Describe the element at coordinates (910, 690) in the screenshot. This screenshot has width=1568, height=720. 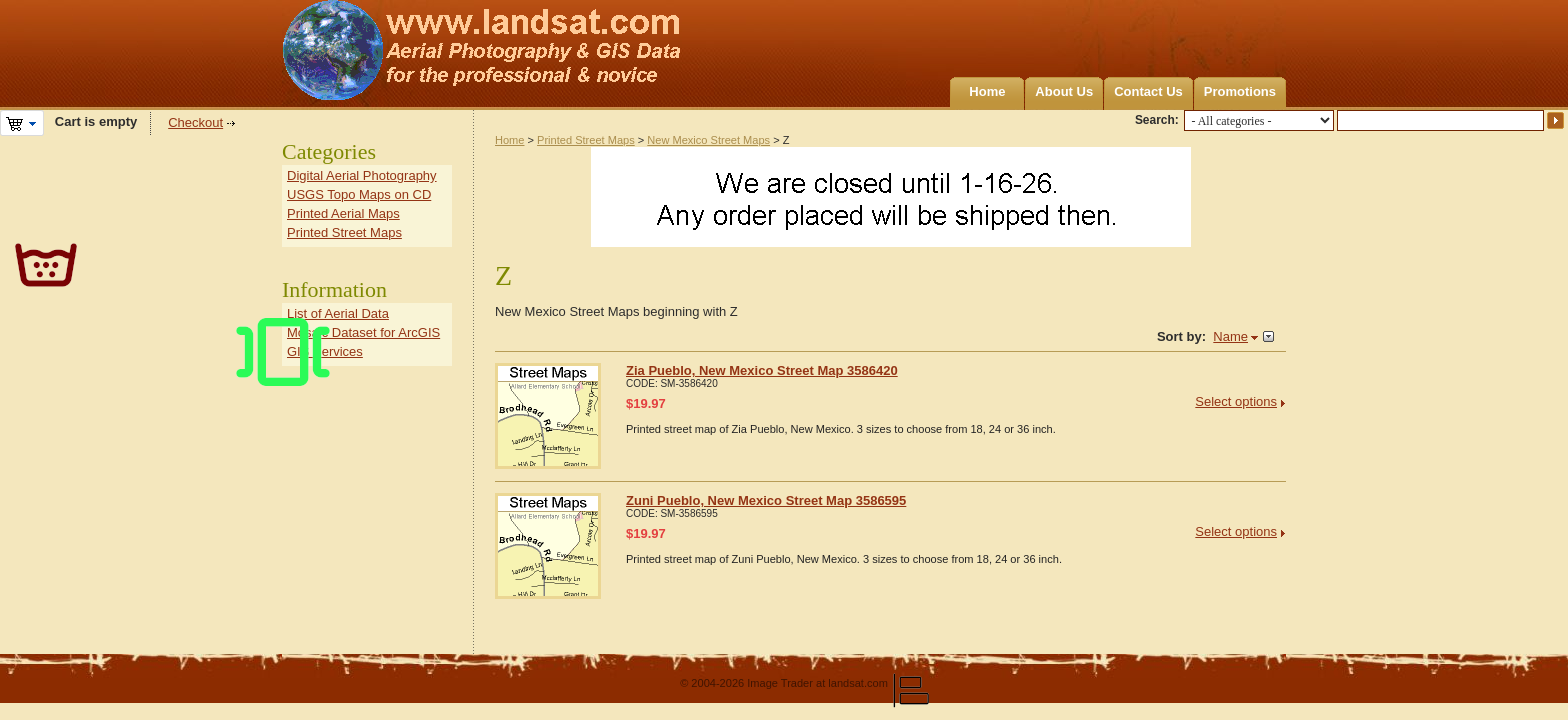
I see `align text to the left margin` at that location.